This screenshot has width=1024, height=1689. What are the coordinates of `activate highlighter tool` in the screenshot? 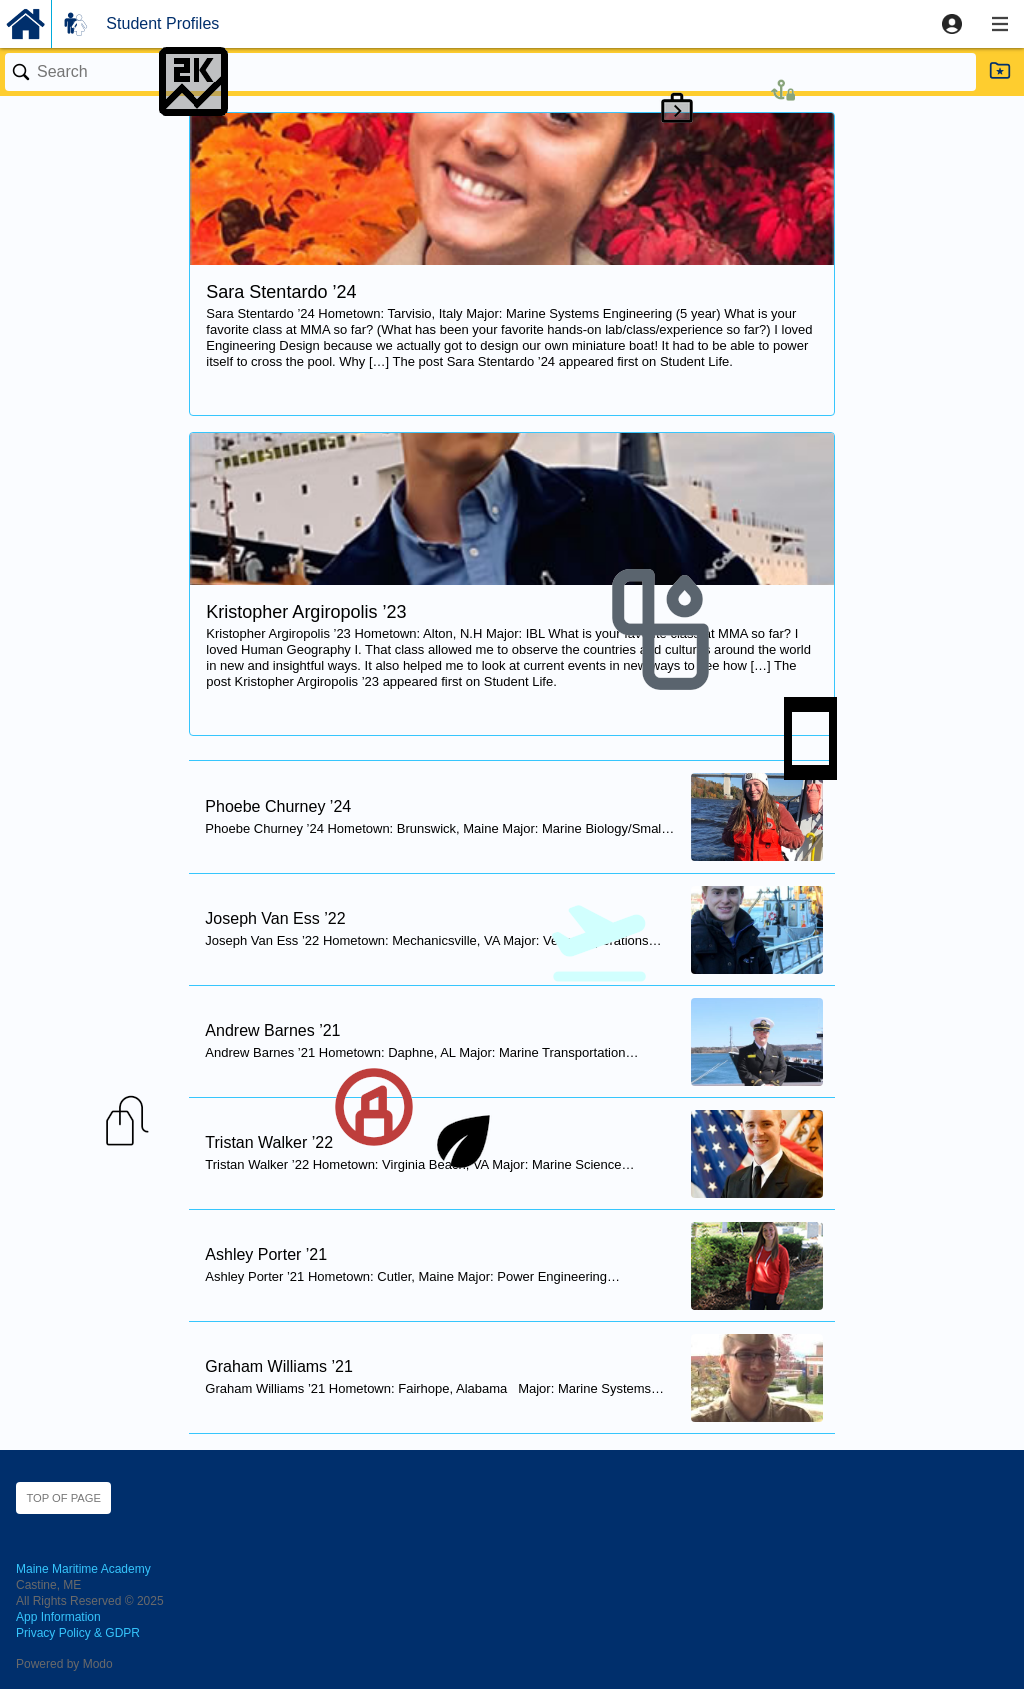 It's located at (374, 1107).